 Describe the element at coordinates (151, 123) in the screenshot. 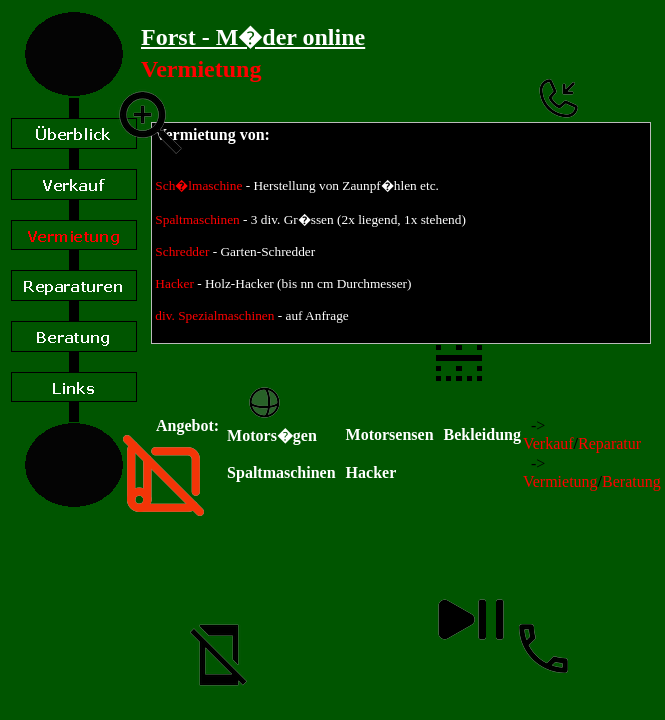

I see `zoom in on content or image` at that location.